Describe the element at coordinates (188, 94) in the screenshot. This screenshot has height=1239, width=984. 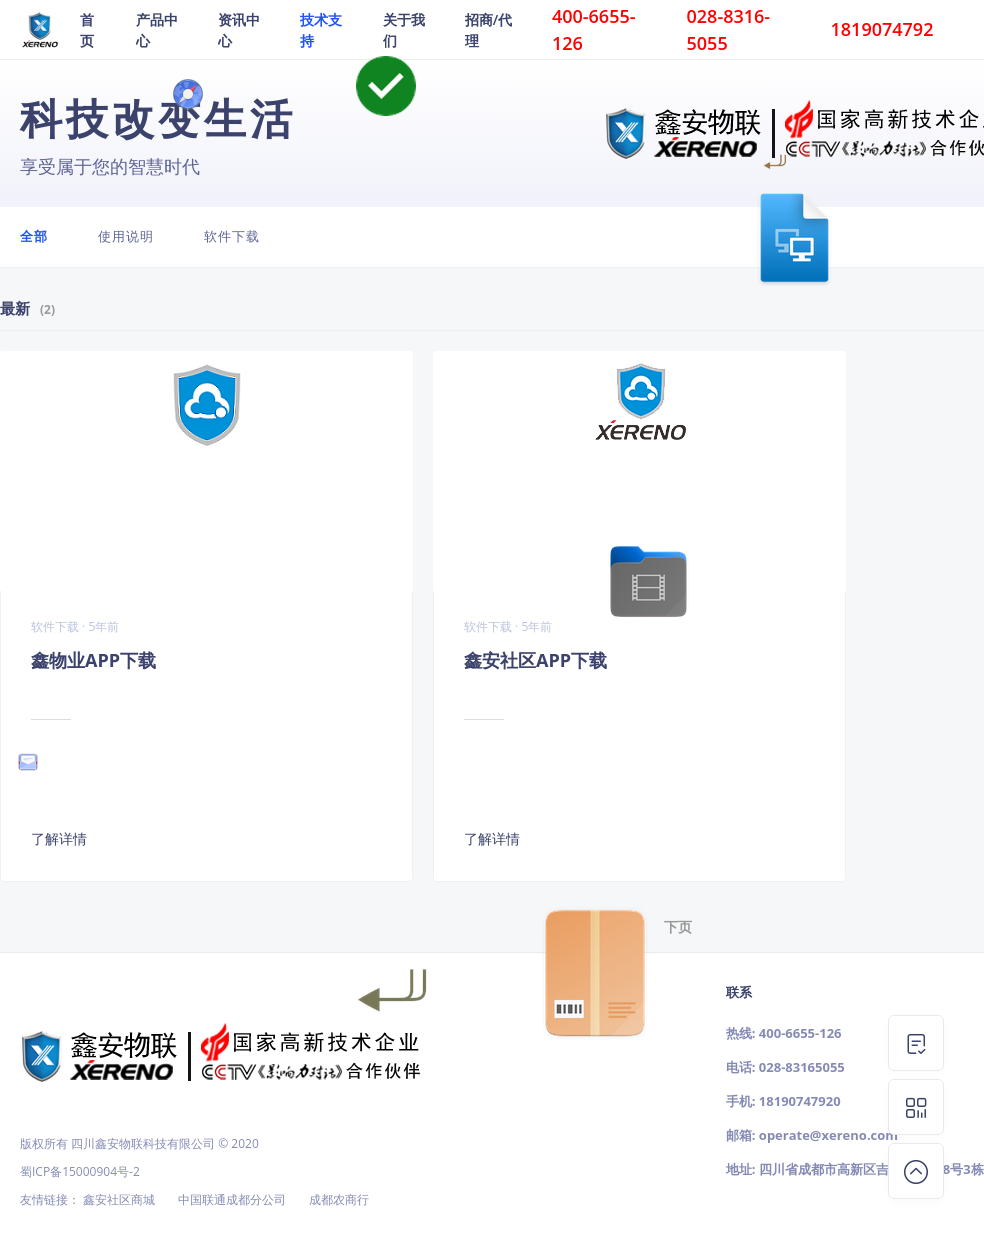
I see `open gnome web browser (epiphany)` at that location.